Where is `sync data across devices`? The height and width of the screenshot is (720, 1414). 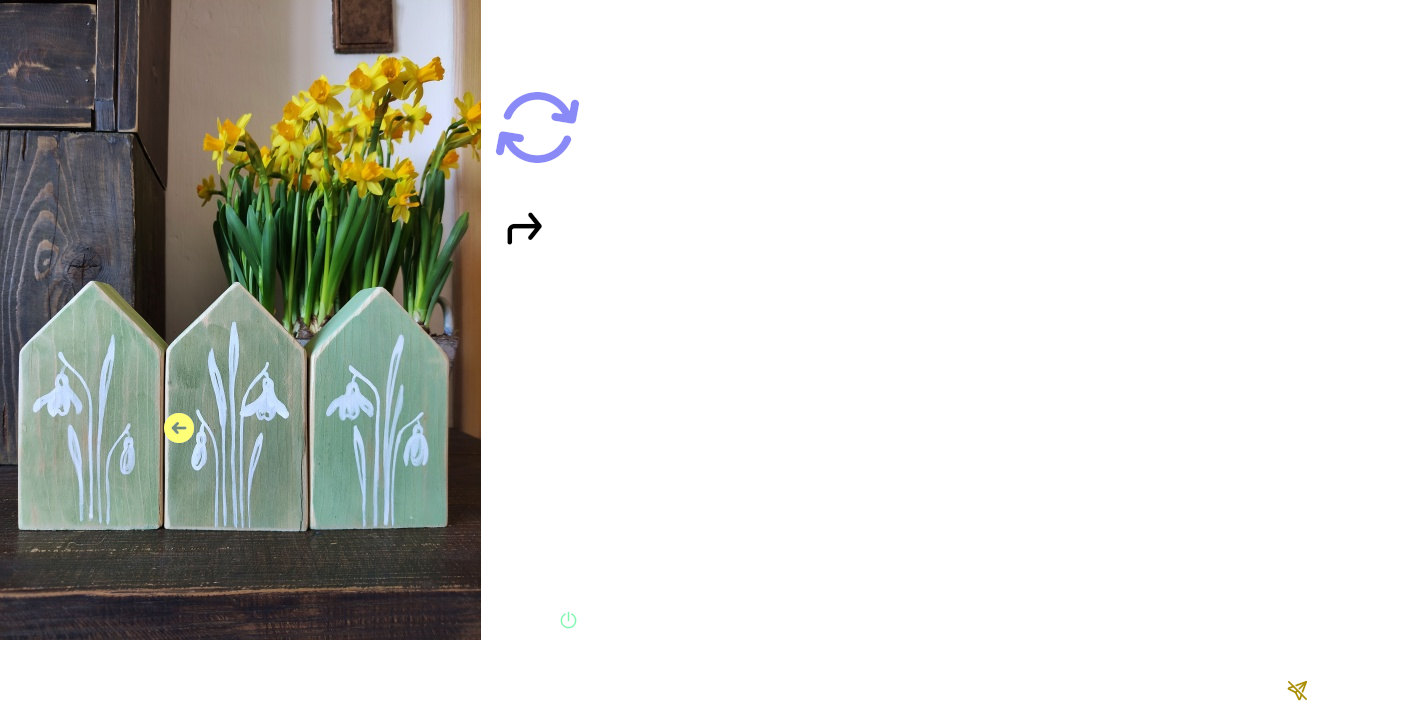
sync data across devices is located at coordinates (537, 127).